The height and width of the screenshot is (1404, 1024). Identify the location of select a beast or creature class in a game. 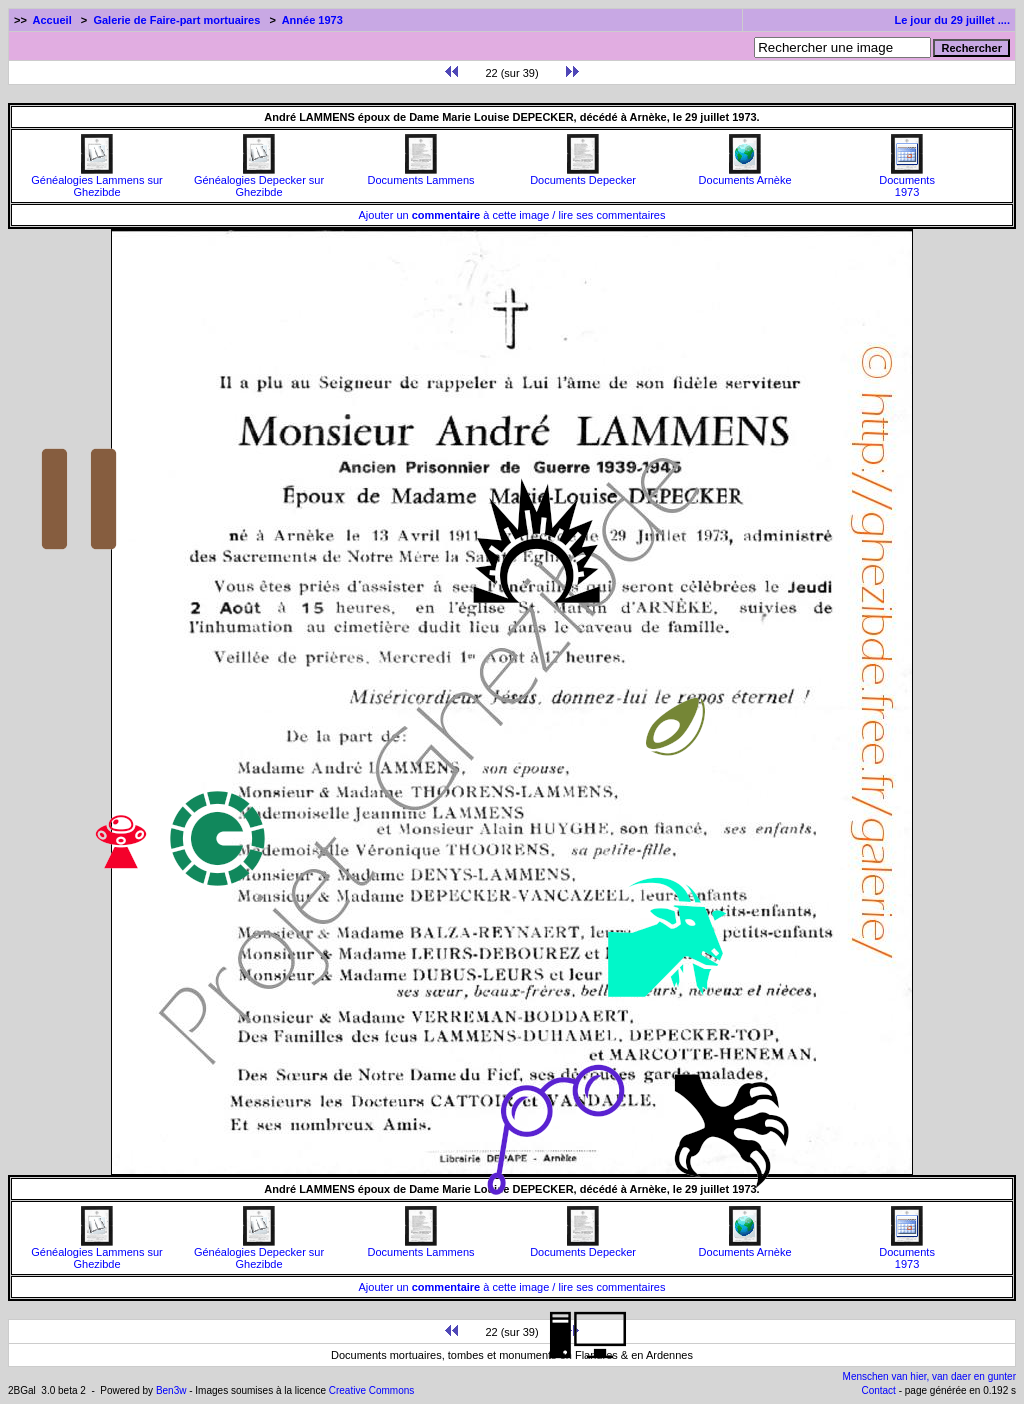
(732, 1132).